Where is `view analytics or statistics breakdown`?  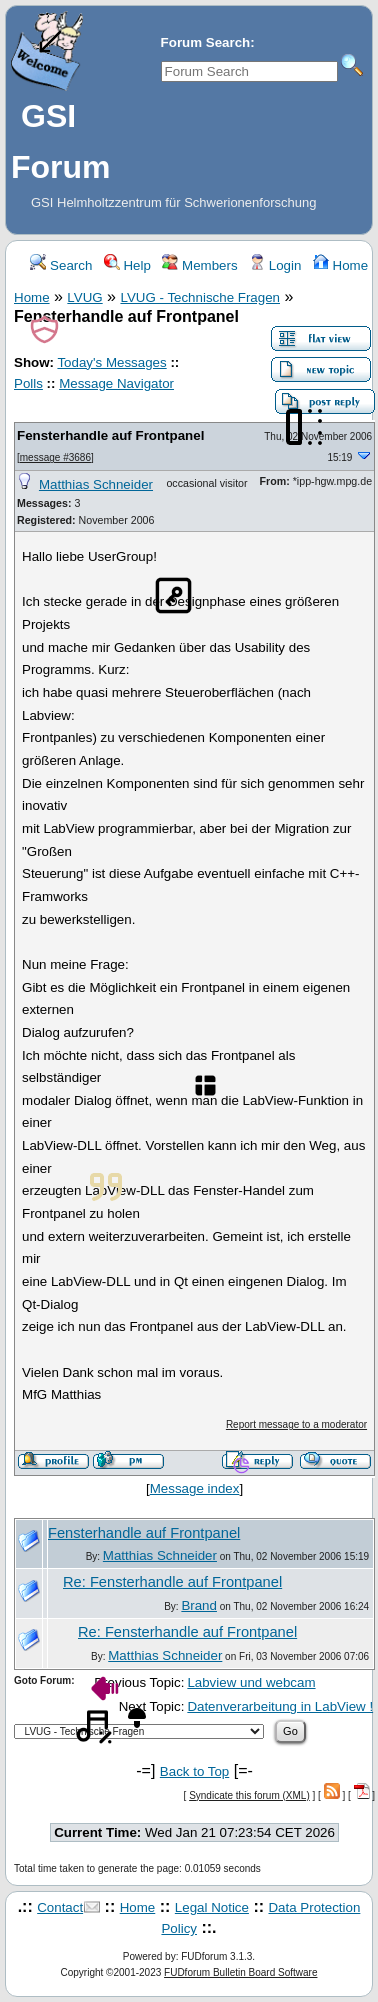 view analytics or statistics breakdown is located at coordinates (241, 1465).